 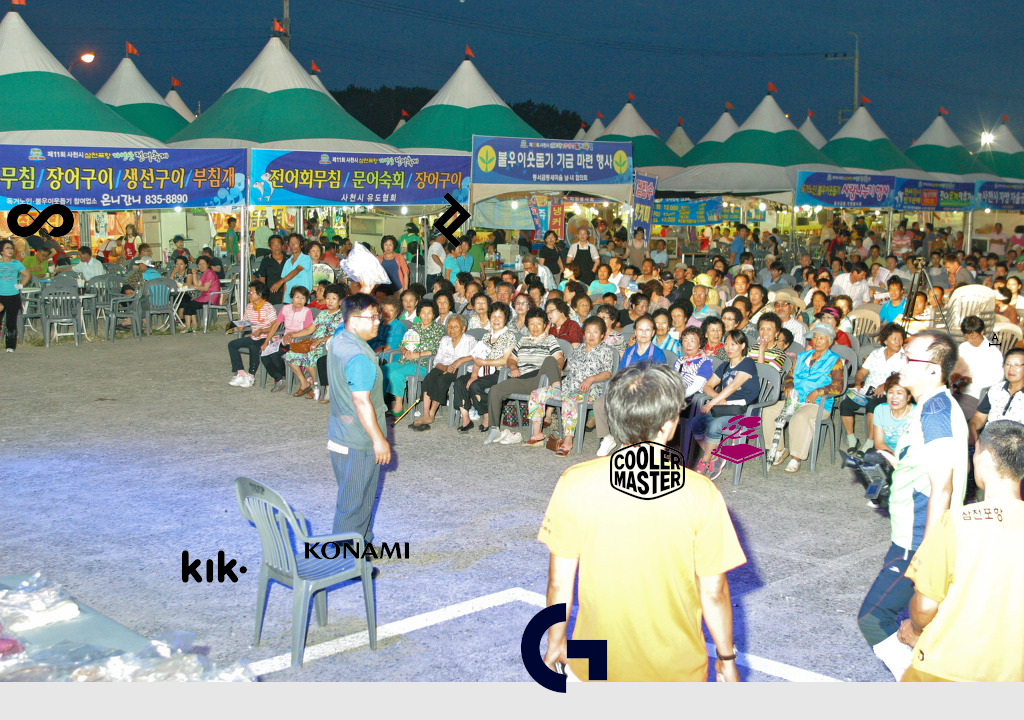 What do you see at coordinates (564, 648) in the screenshot?
I see `logitech g gaming brand logo` at bounding box center [564, 648].